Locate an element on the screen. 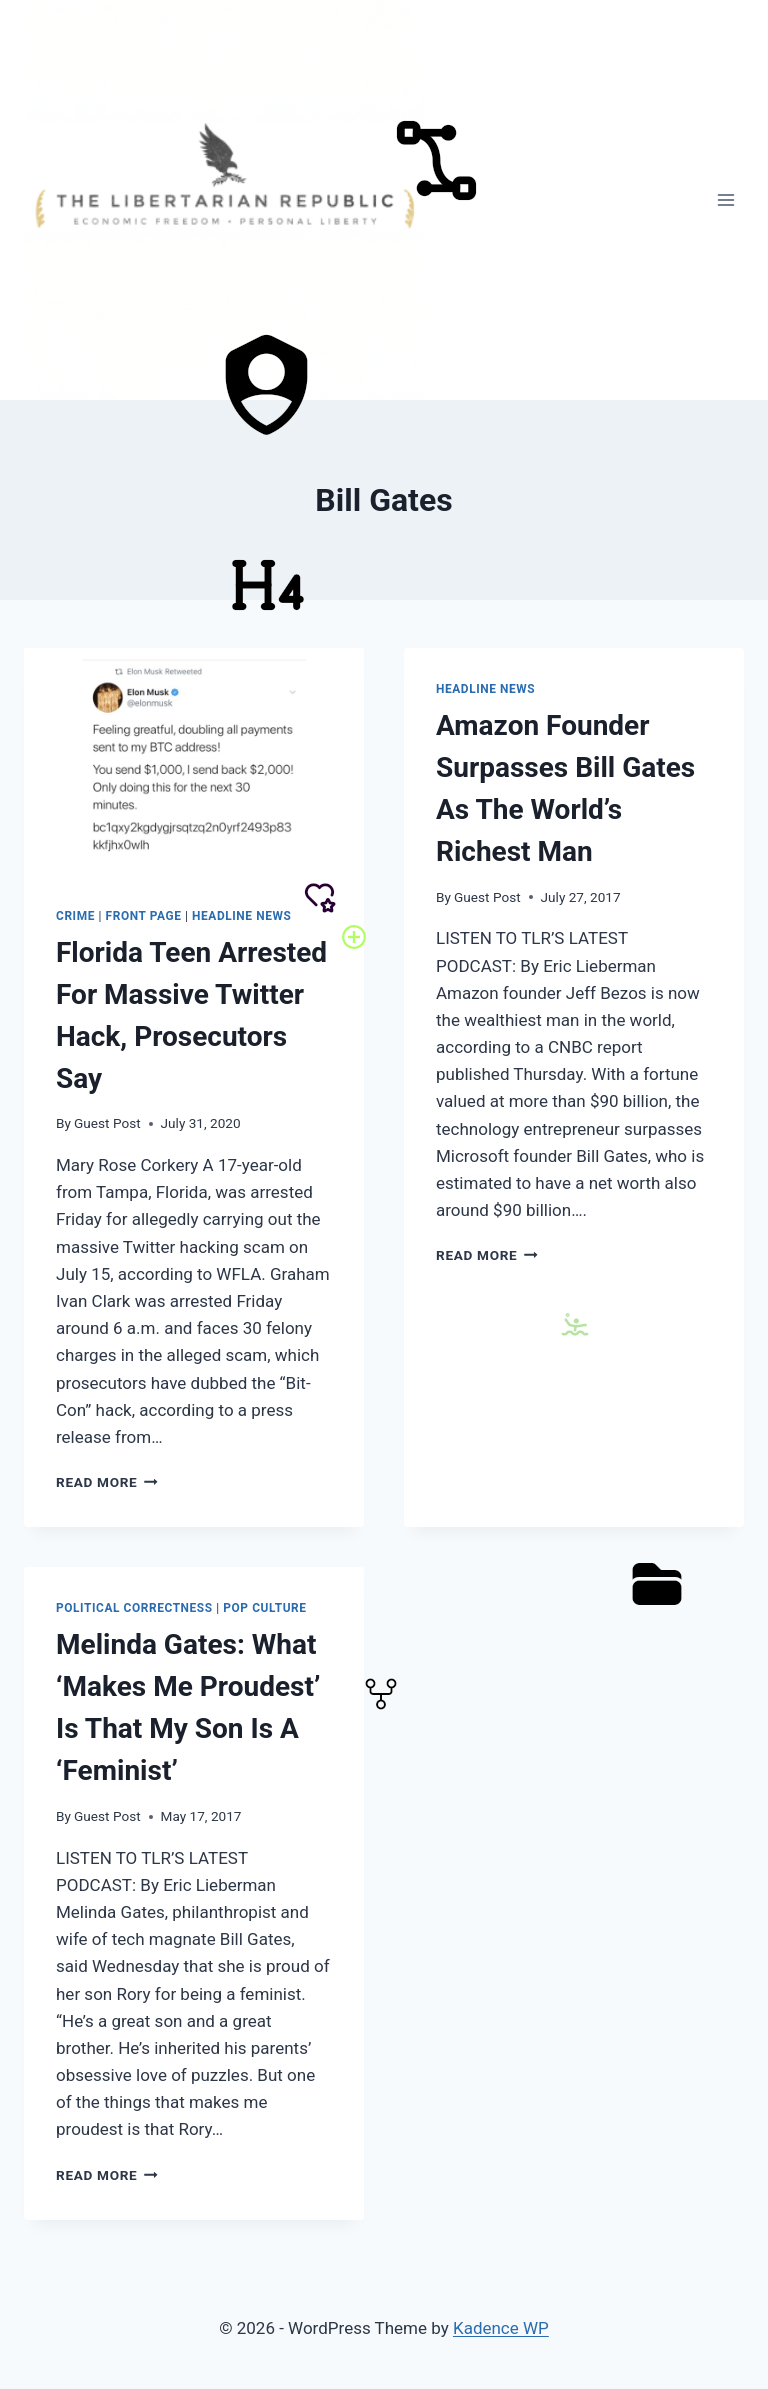 This screenshot has height=2389, width=768. format text as heading level 4 is located at coordinates (268, 585).